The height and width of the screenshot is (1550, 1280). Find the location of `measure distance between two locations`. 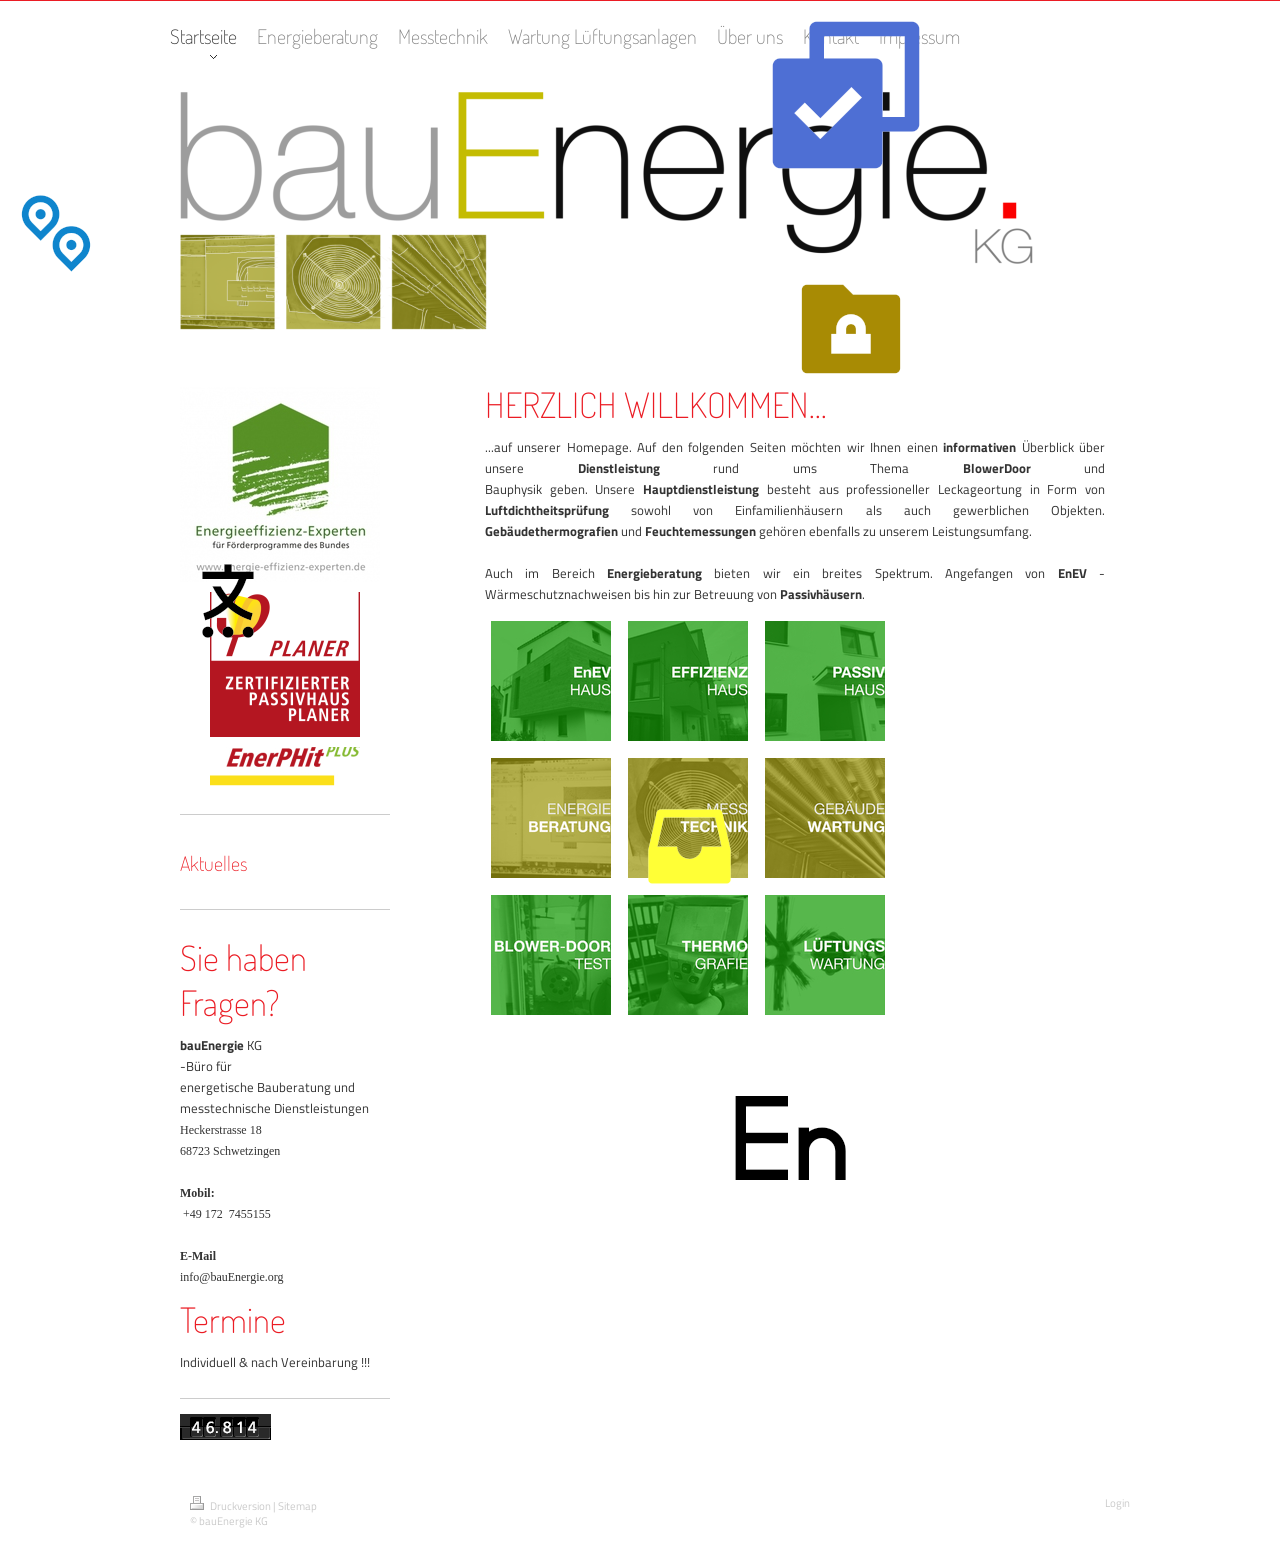

measure distance between two locations is located at coordinates (56, 233).